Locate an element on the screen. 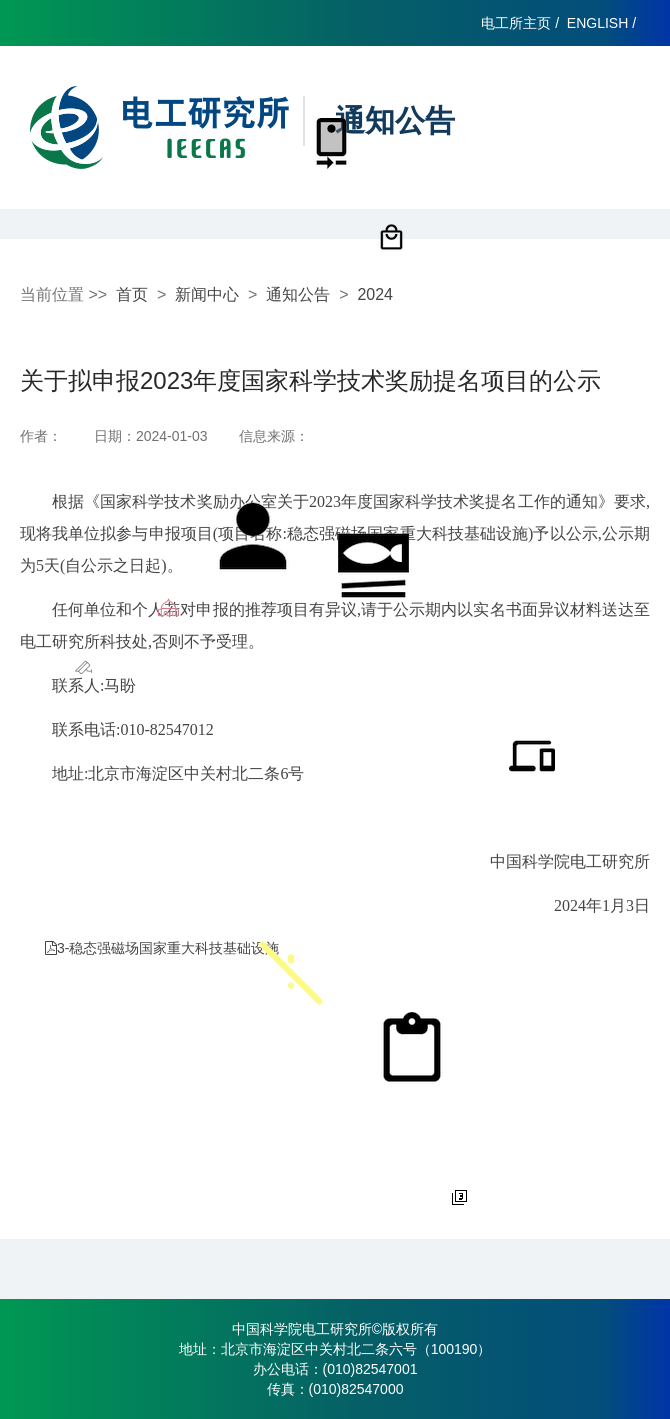  switch to rear camera is located at coordinates (331, 143).